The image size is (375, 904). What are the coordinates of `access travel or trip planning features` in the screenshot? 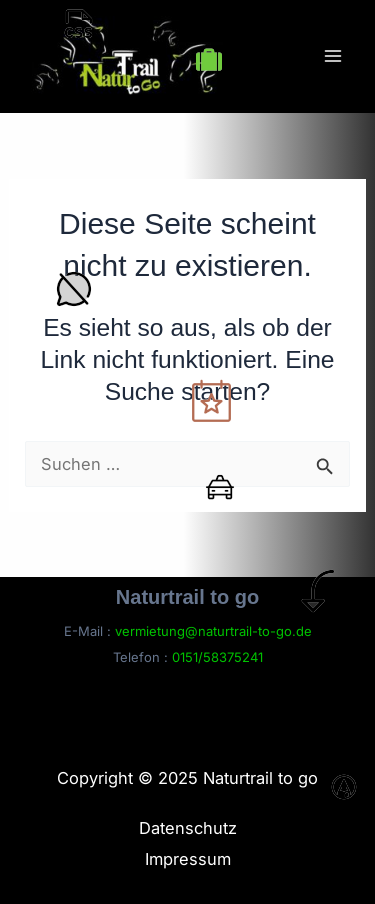 It's located at (209, 59).